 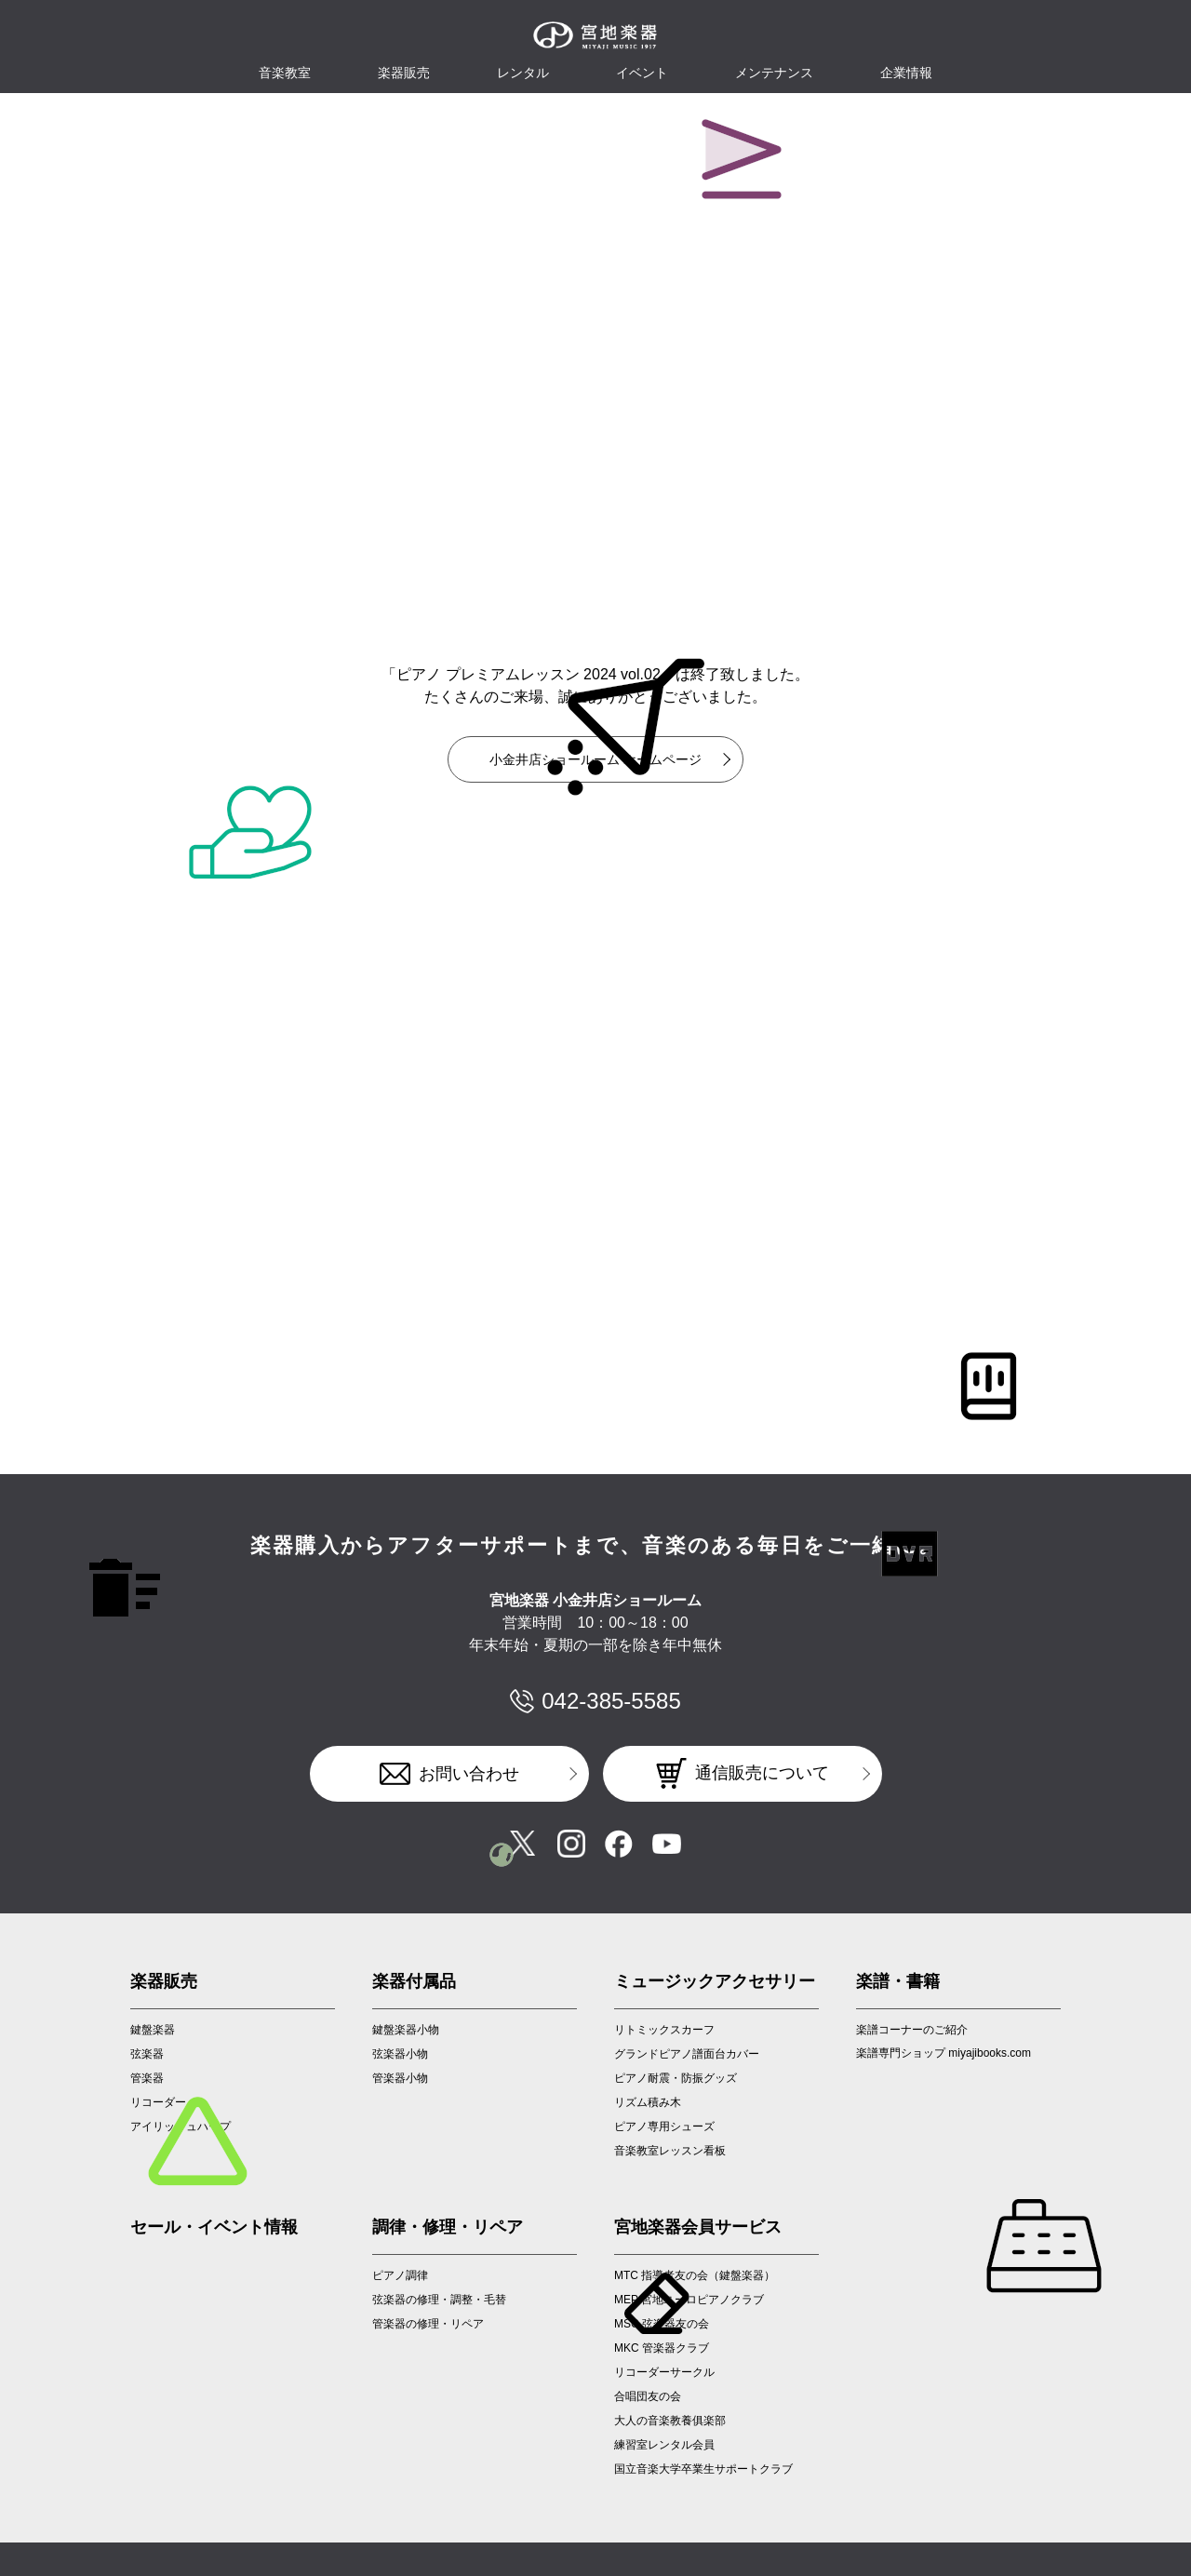 What do you see at coordinates (909, 1553) in the screenshot?
I see `access DVR recordings` at bounding box center [909, 1553].